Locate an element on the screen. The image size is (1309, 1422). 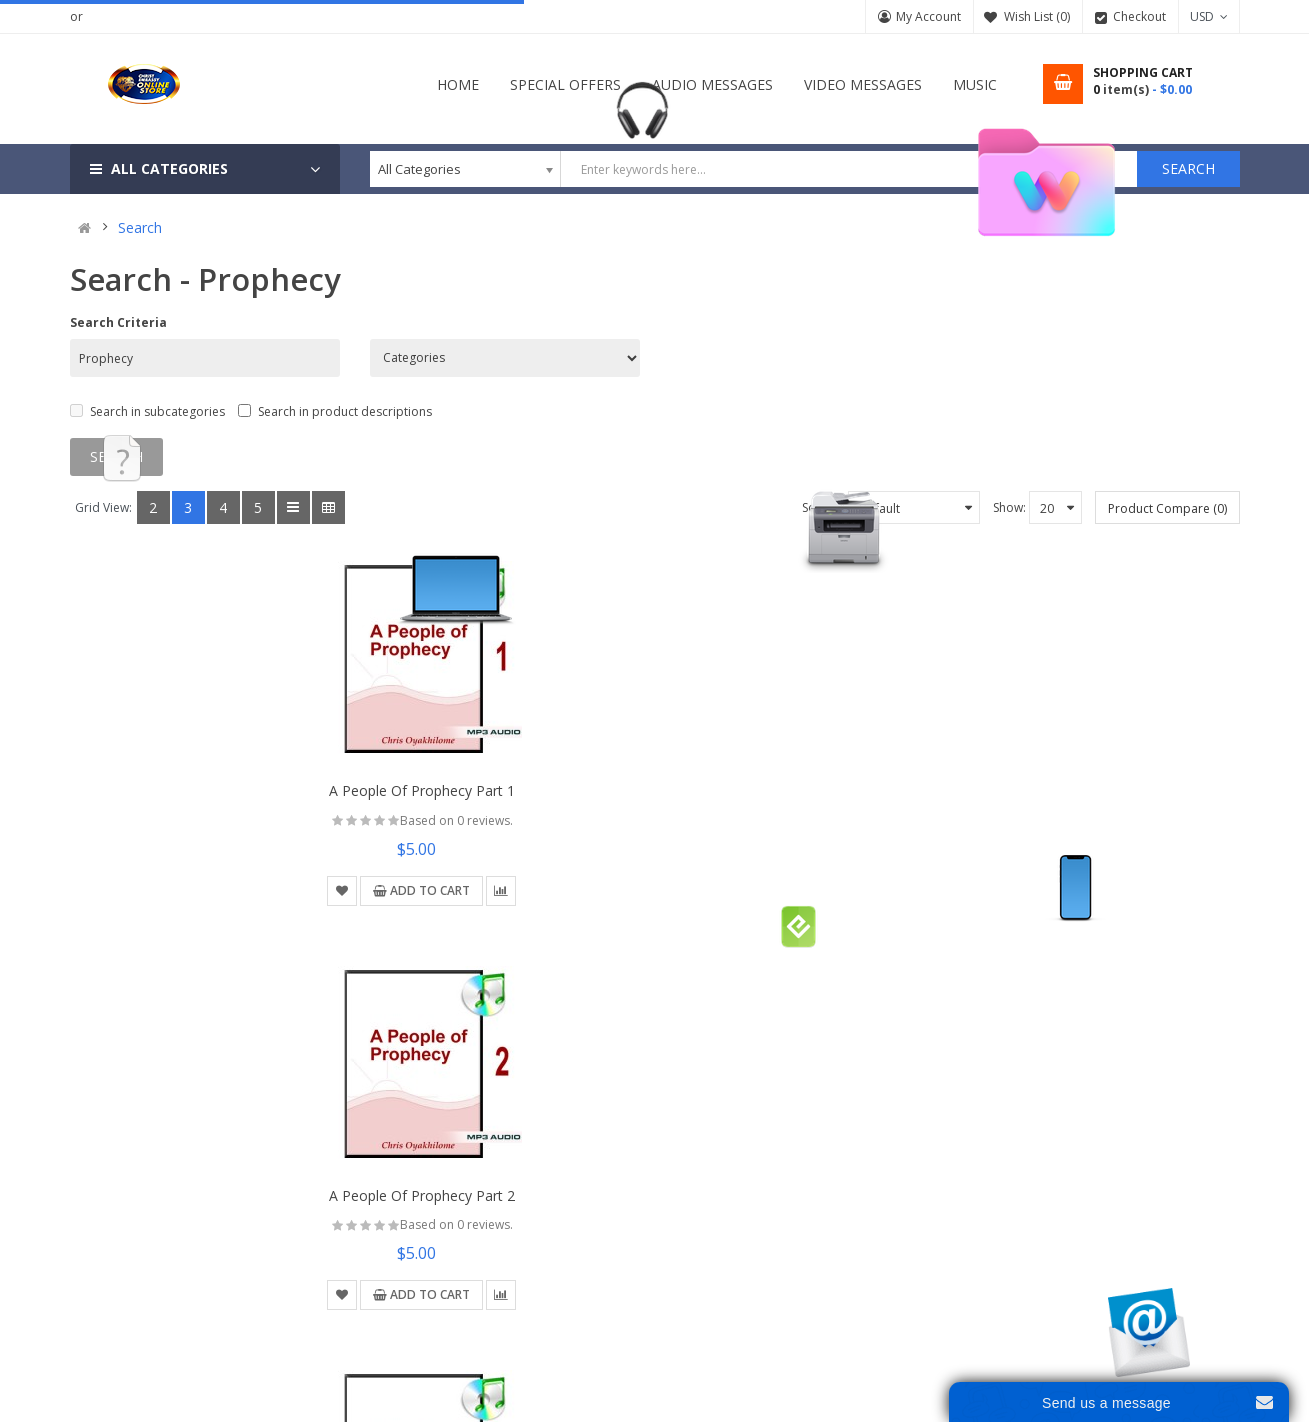
indicates a connected iPhone device is located at coordinates (1075, 888).